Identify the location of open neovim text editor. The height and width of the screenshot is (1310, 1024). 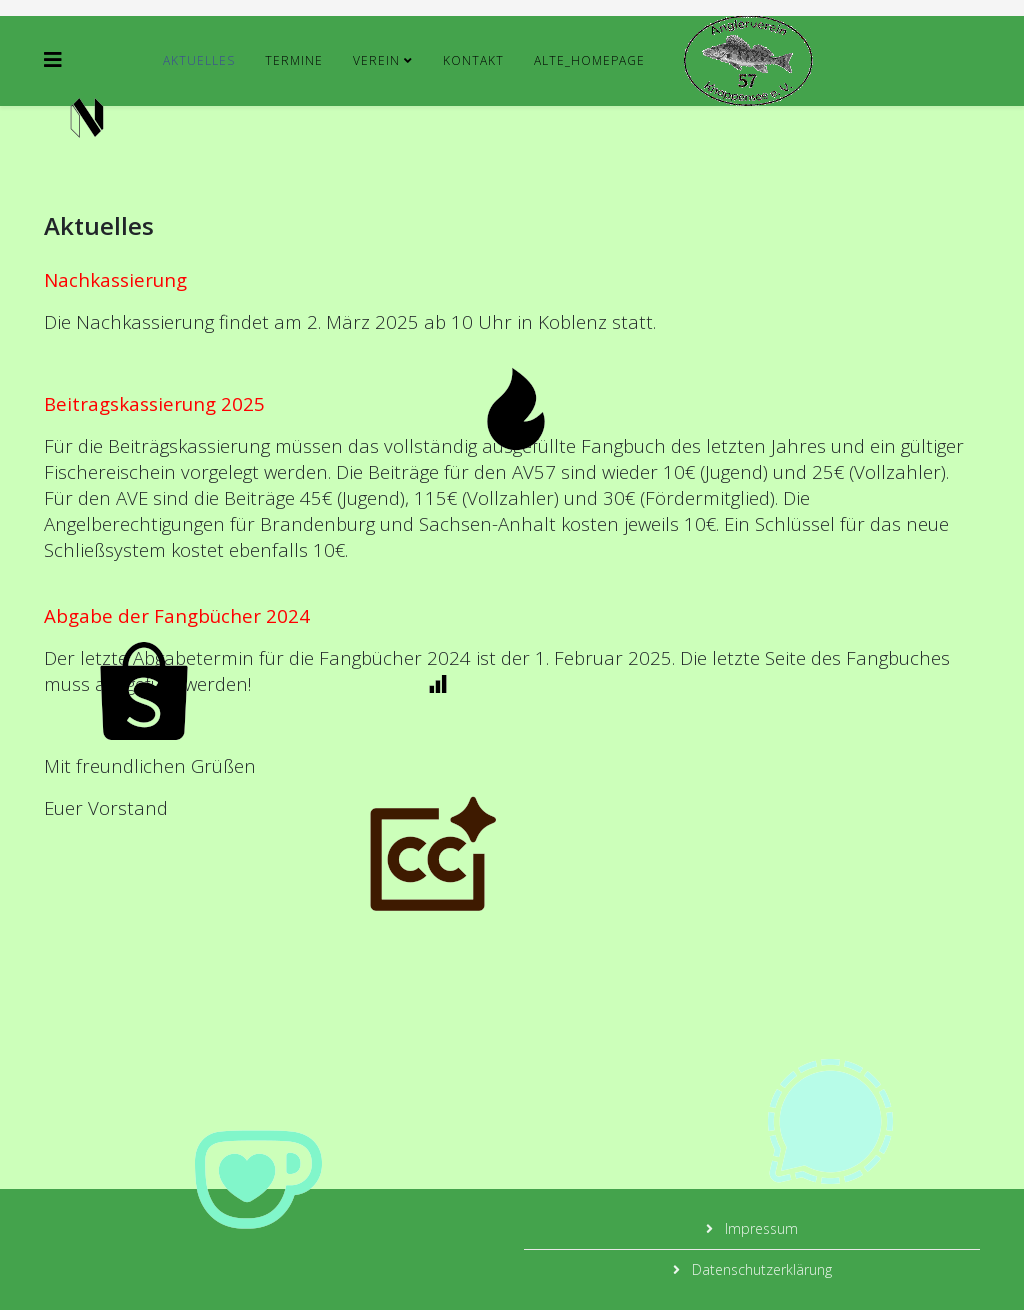
(87, 118).